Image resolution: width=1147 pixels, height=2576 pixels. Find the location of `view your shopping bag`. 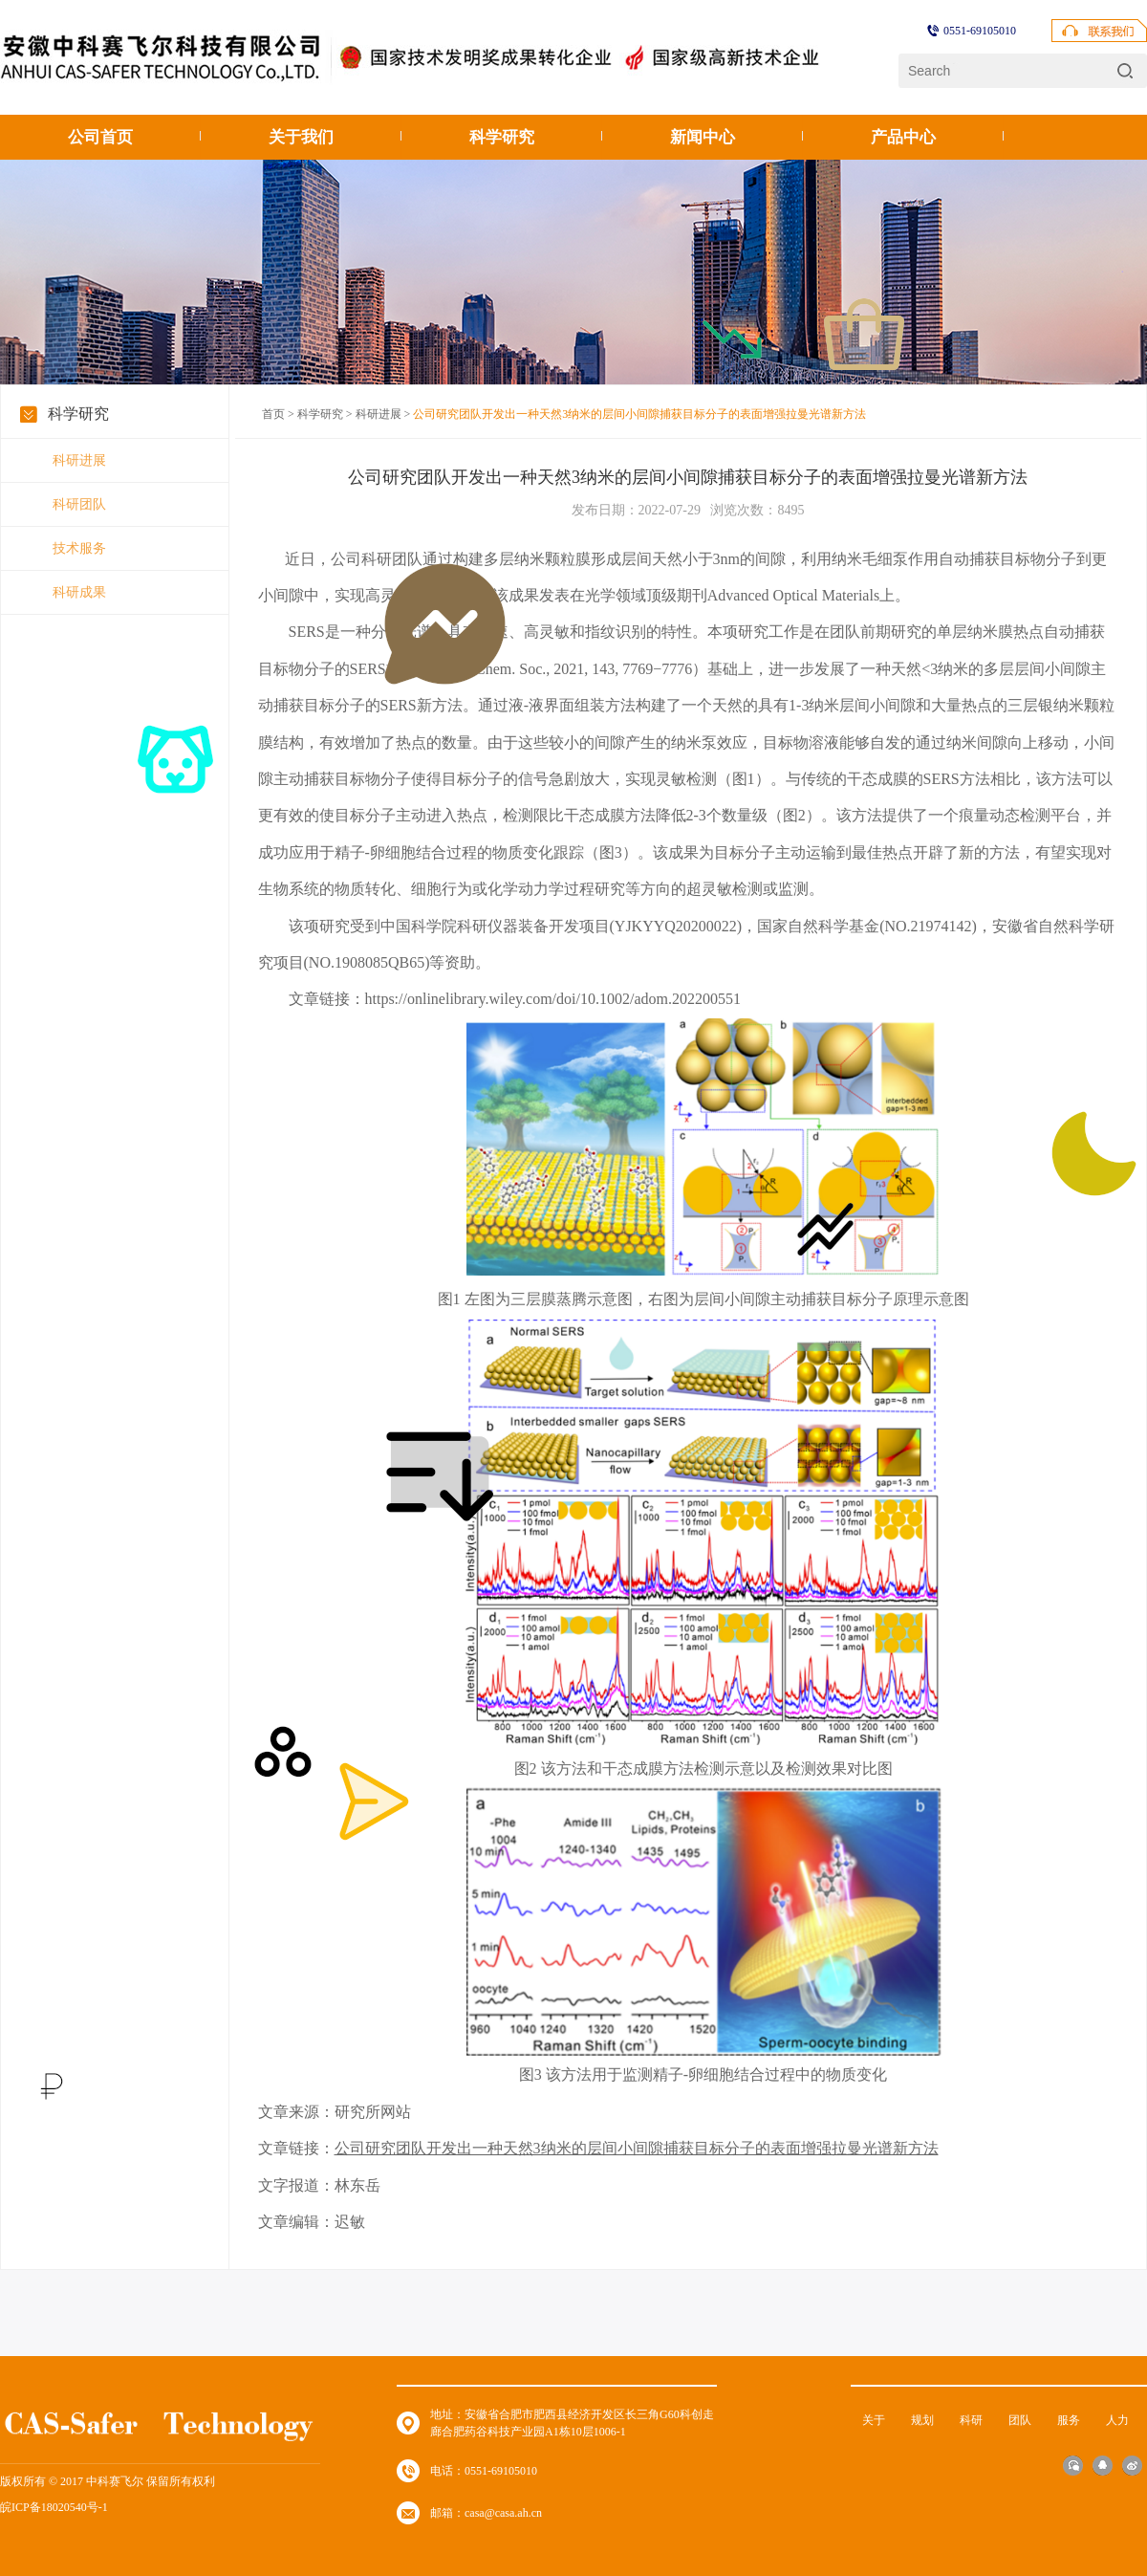

view your shopping bag is located at coordinates (864, 338).